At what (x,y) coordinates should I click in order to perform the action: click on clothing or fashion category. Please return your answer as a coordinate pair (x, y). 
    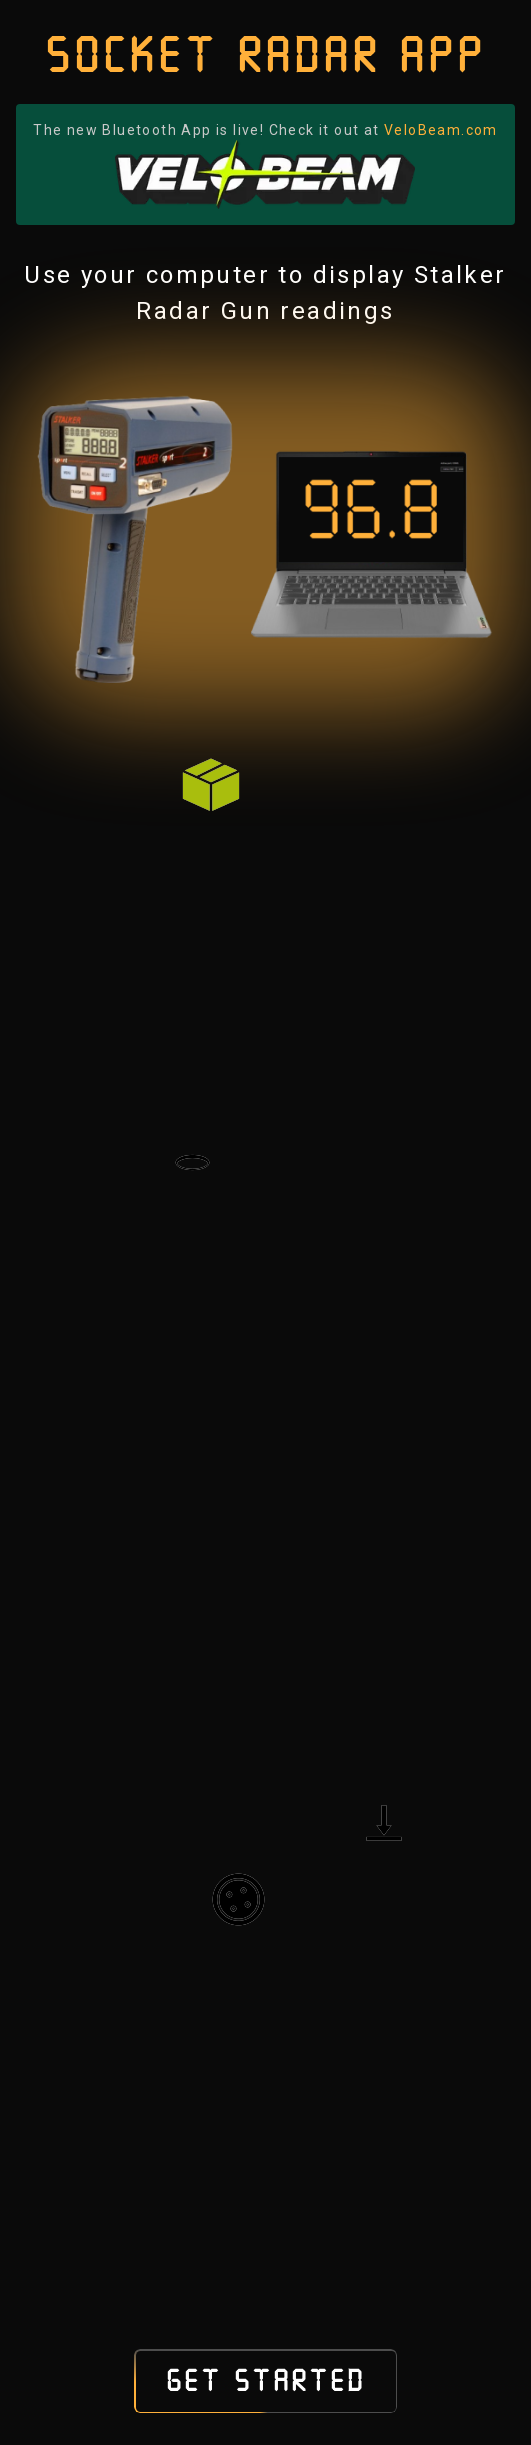
    Looking at the image, I should click on (238, 1899).